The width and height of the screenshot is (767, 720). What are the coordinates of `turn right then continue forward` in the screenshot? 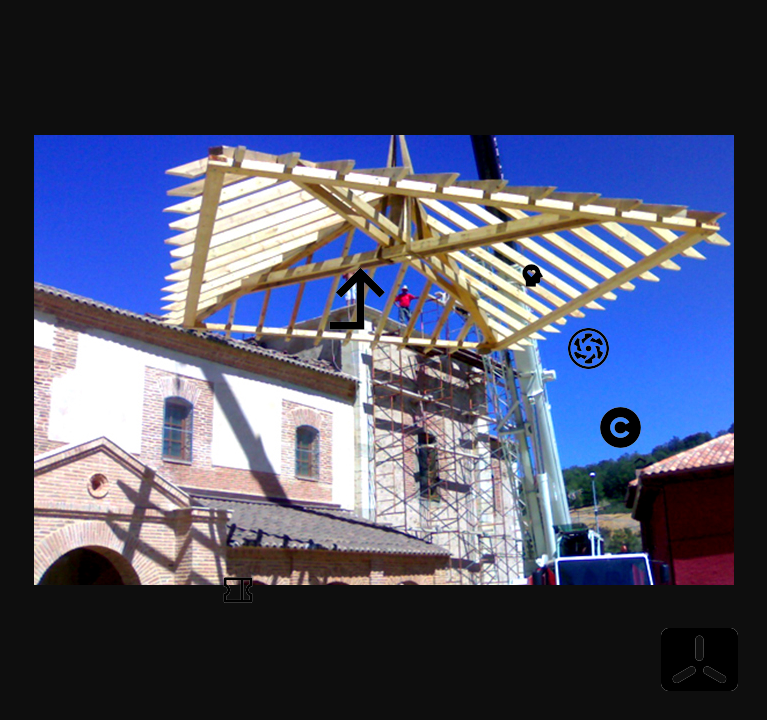 It's located at (356, 302).